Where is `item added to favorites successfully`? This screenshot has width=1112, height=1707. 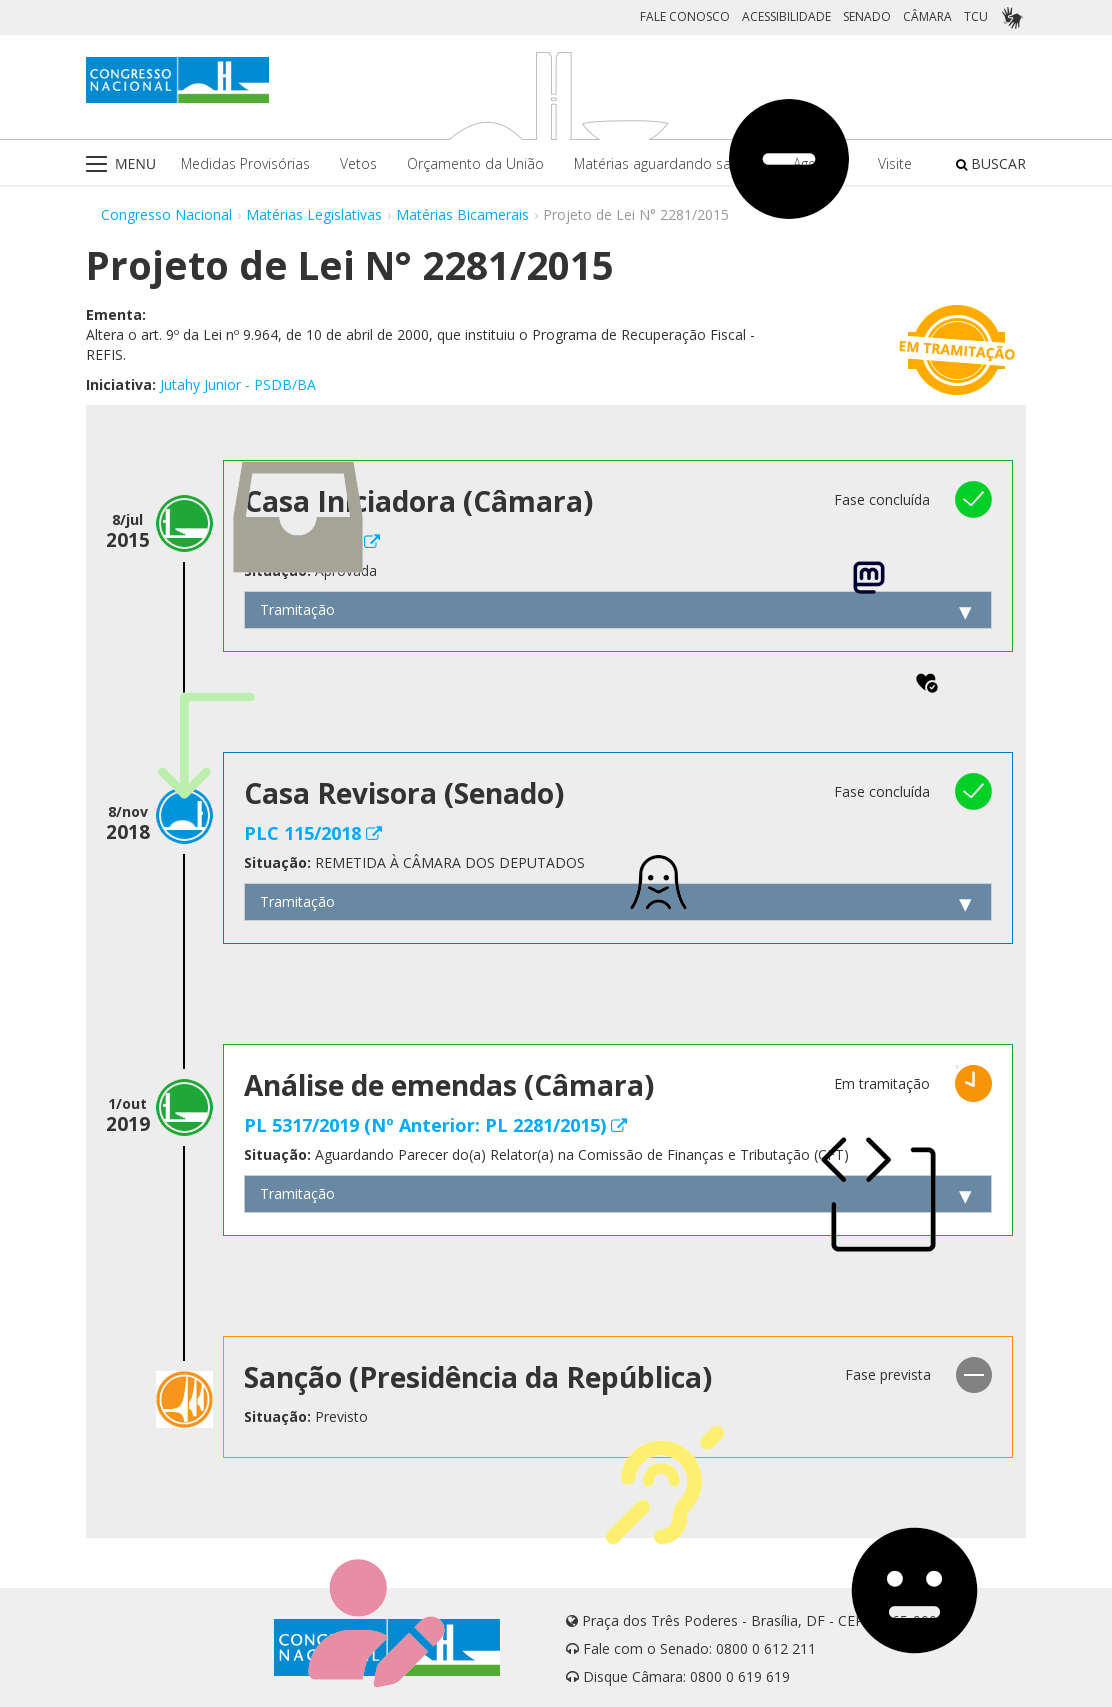 item added to favorites successfully is located at coordinates (927, 682).